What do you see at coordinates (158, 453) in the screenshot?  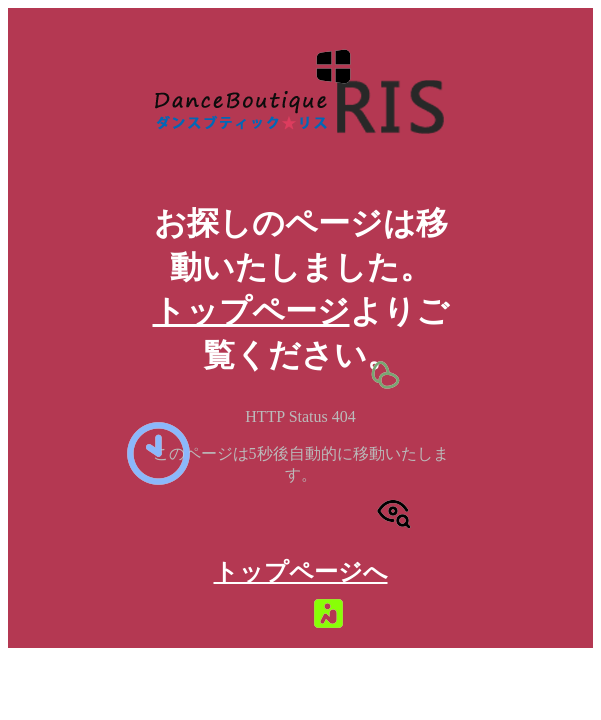 I see `indicates the current time or timestamp` at bounding box center [158, 453].